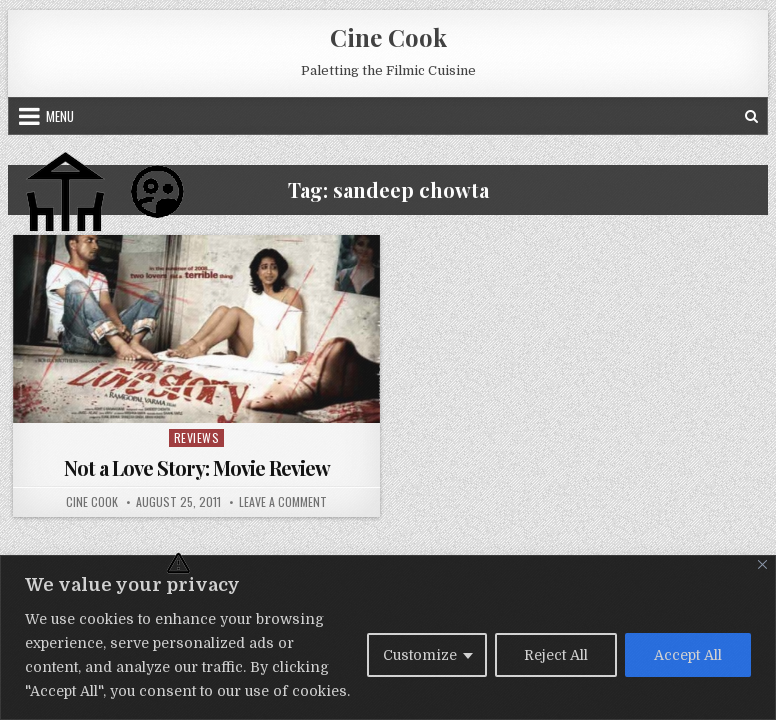  Describe the element at coordinates (65, 191) in the screenshot. I see `access outdoor or patio-related features` at that location.